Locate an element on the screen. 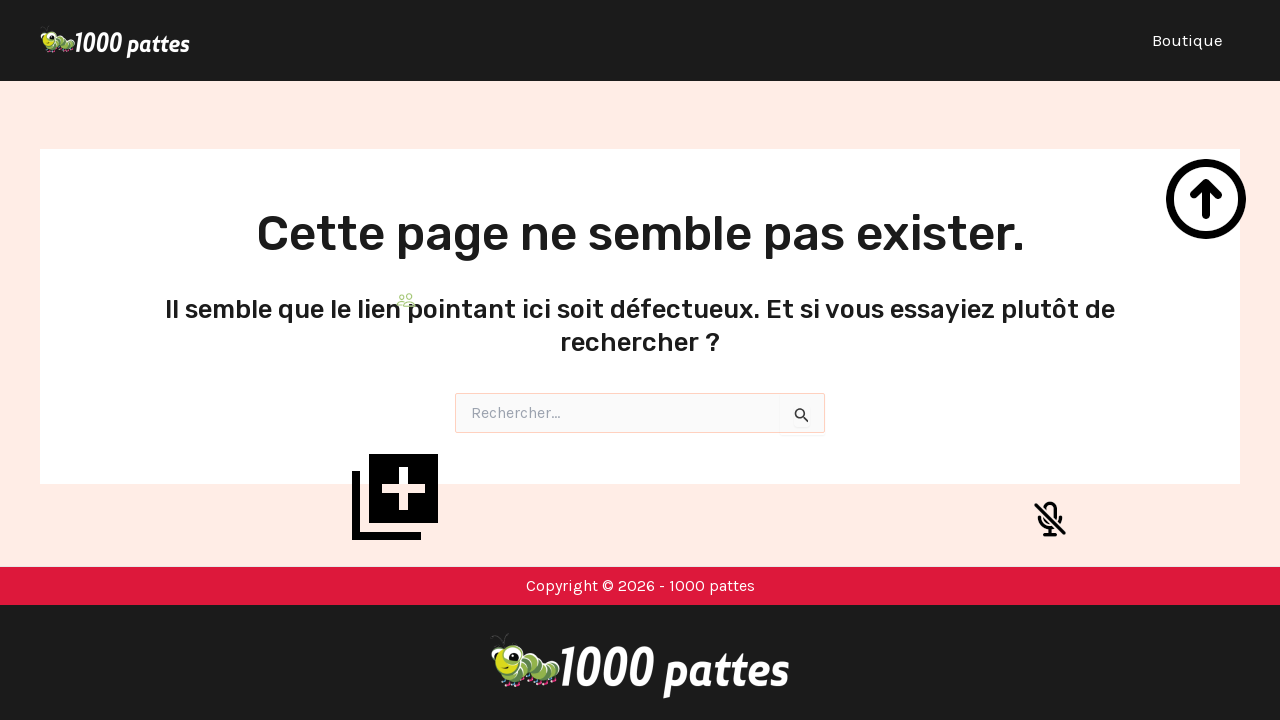  scroll to top of page is located at coordinates (1206, 199).